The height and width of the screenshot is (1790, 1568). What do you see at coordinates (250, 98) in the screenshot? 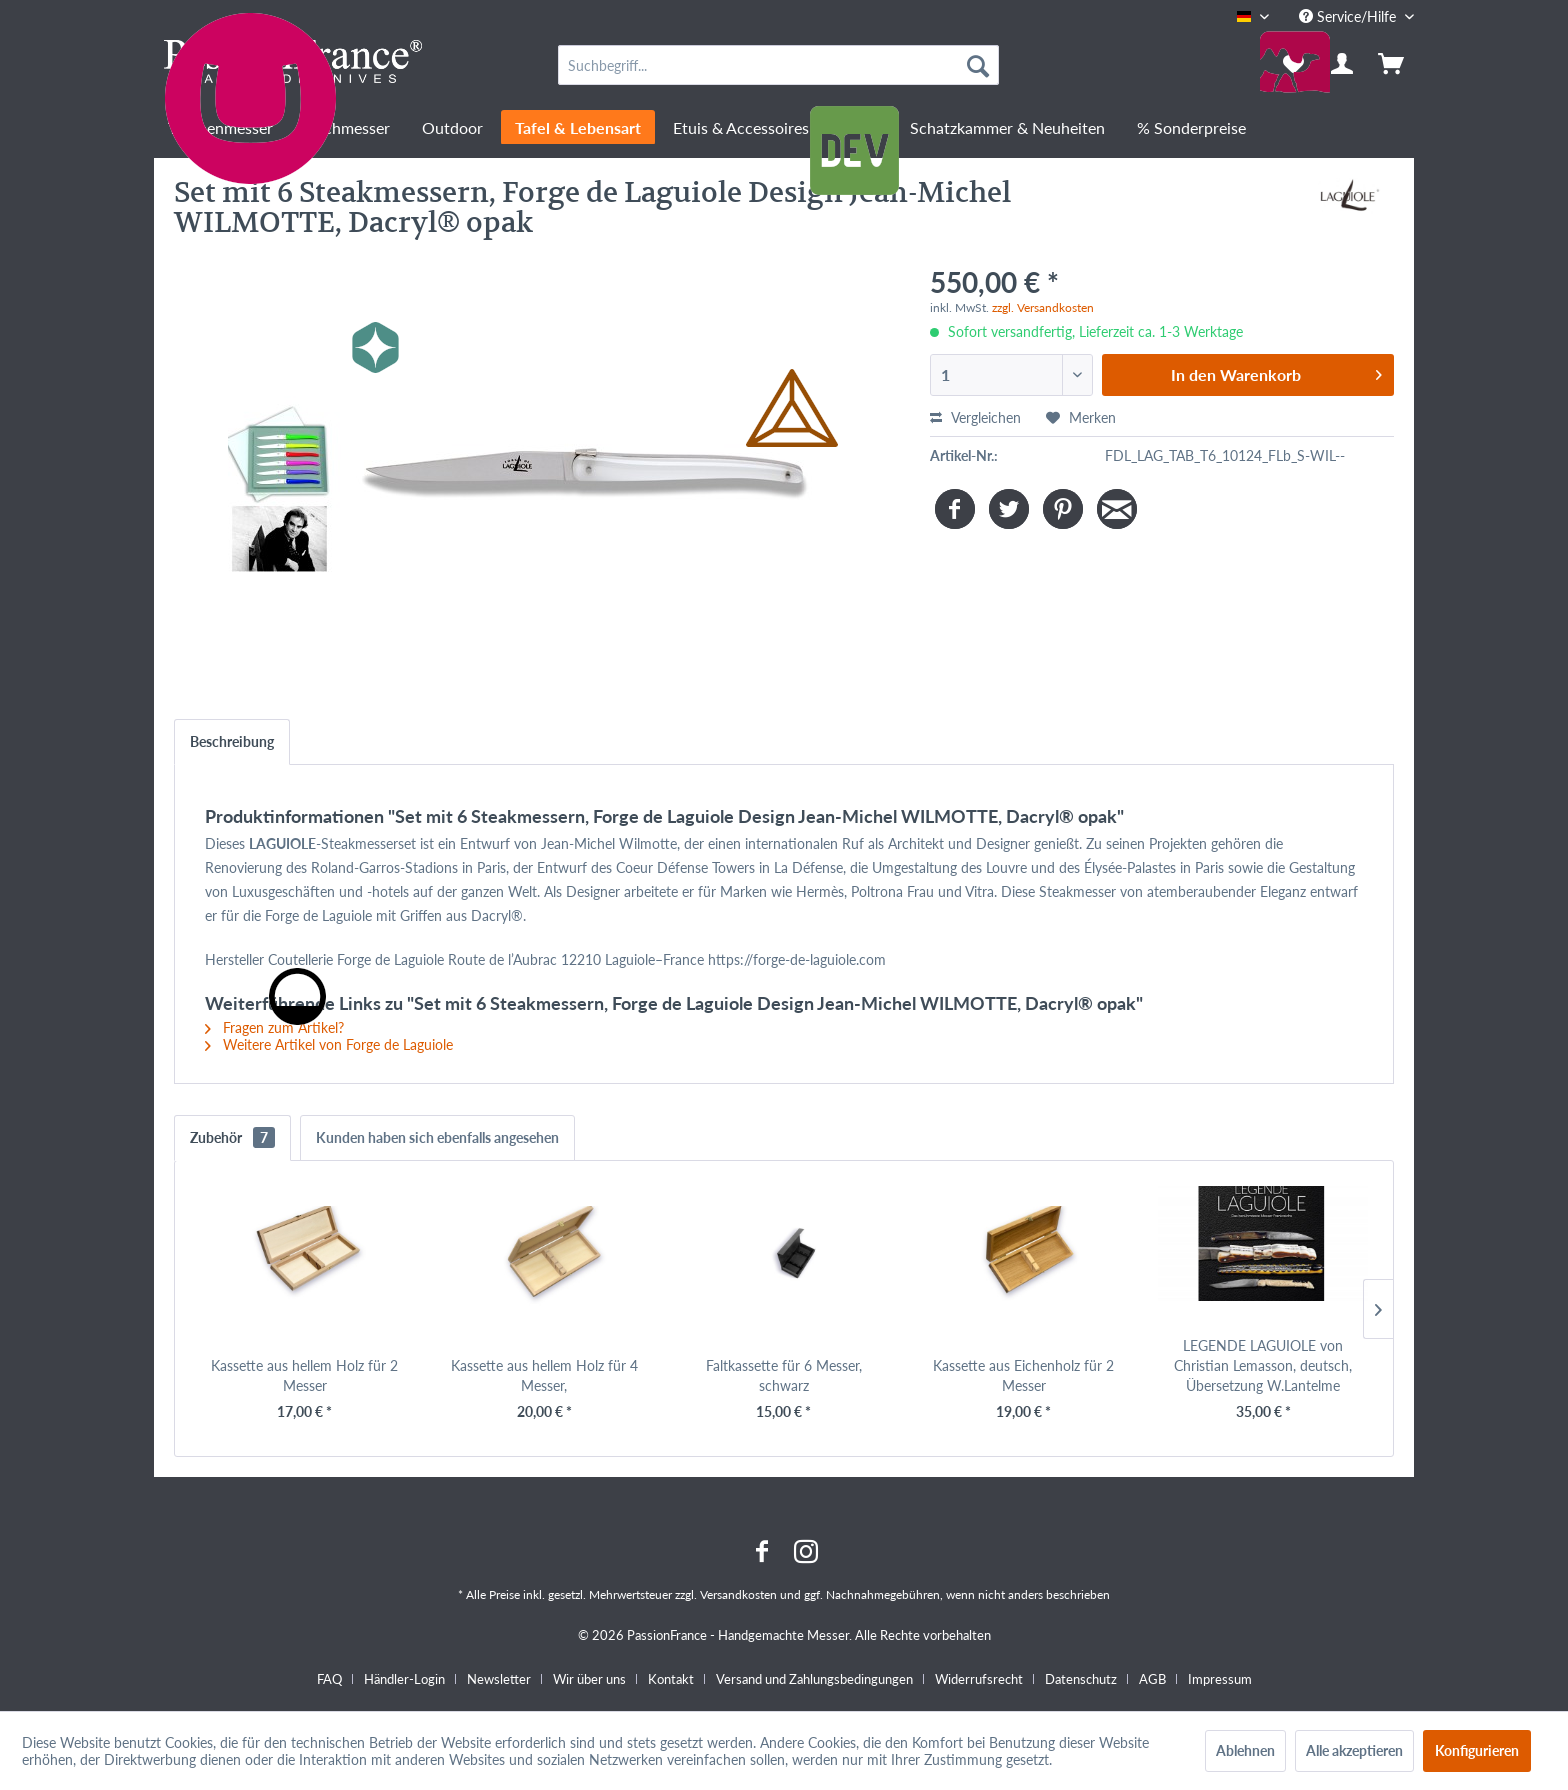
I see `umbraco content management system logo` at bounding box center [250, 98].